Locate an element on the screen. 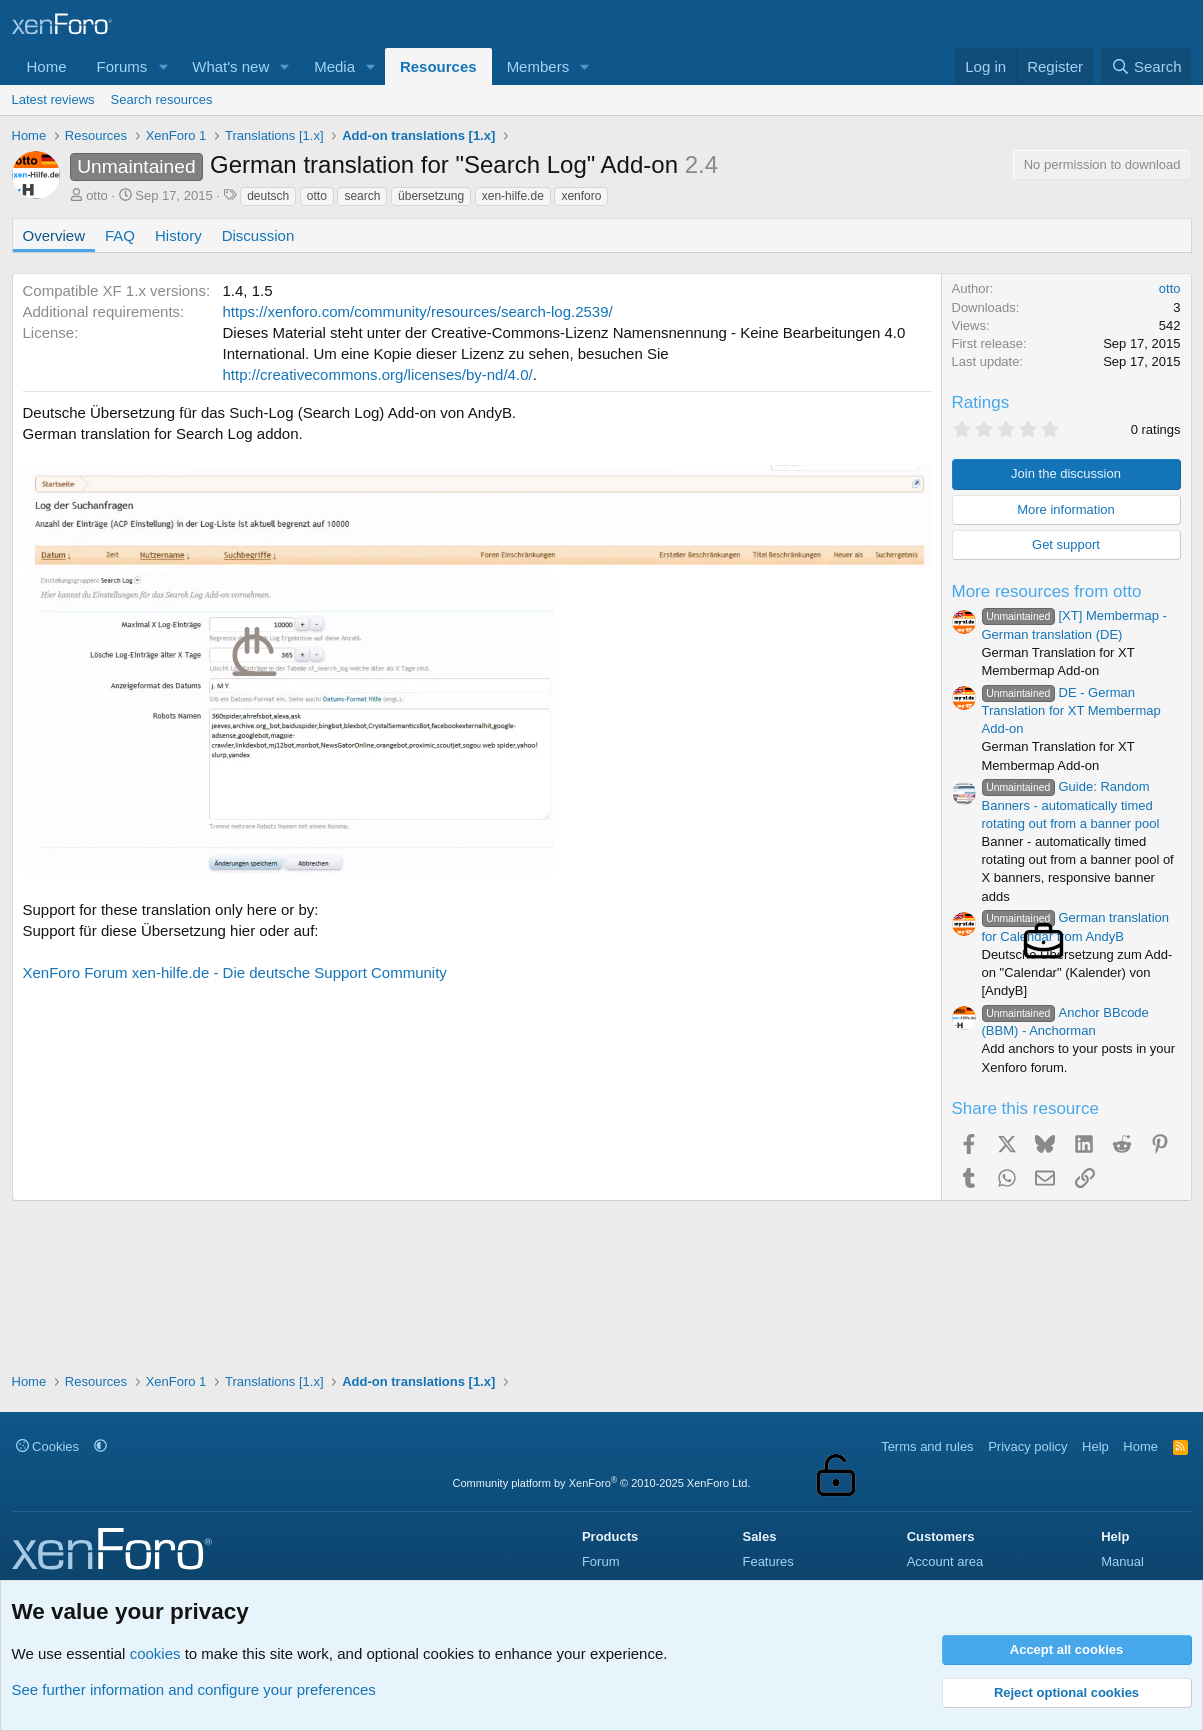 The height and width of the screenshot is (1731, 1203). indicates georgian lari currency is located at coordinates (254, 651).